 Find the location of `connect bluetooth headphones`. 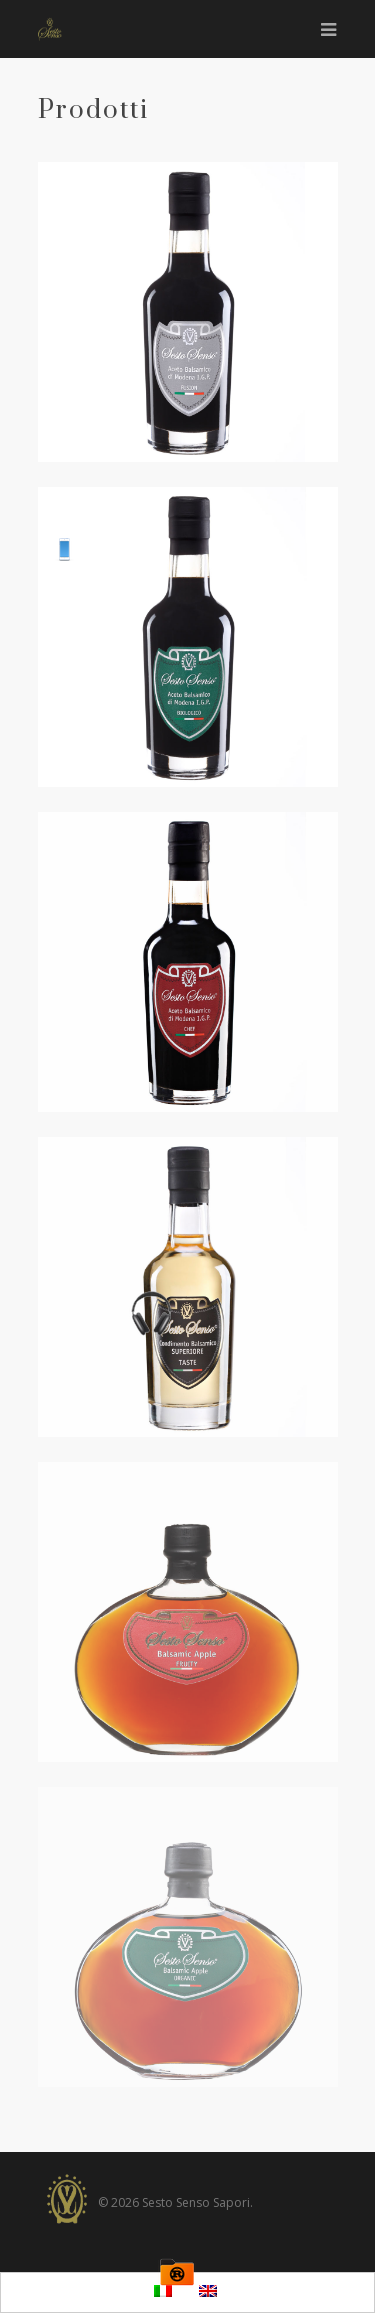

connect bluetooth headphones is located at coordinates (151, 1313).